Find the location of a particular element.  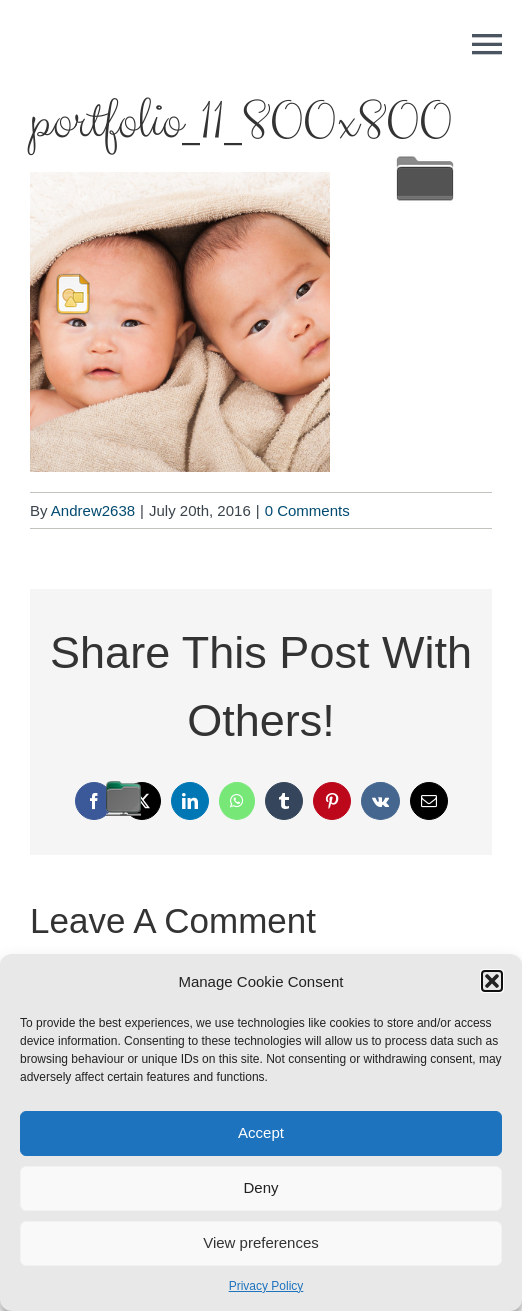

selected folder in mail sidebar is located at coordinates (425, 178).